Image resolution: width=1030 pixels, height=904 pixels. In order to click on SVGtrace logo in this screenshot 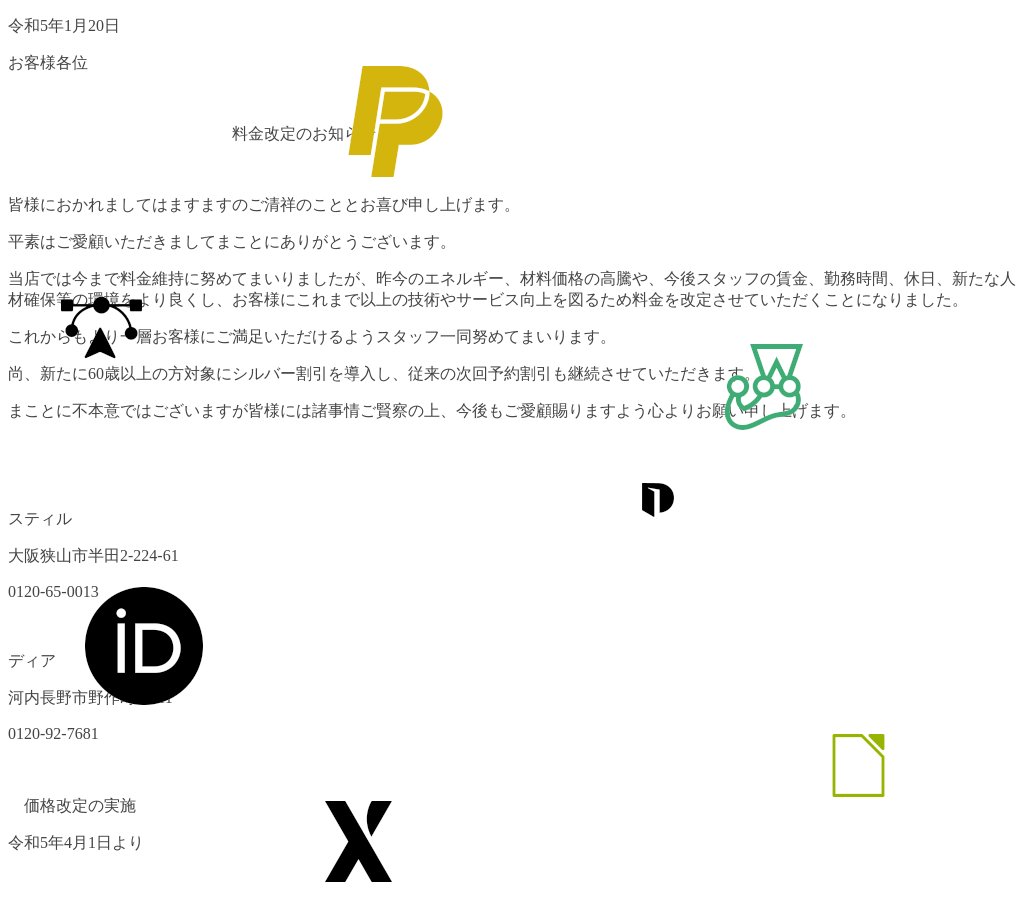, I will do `click(101, 327)`.